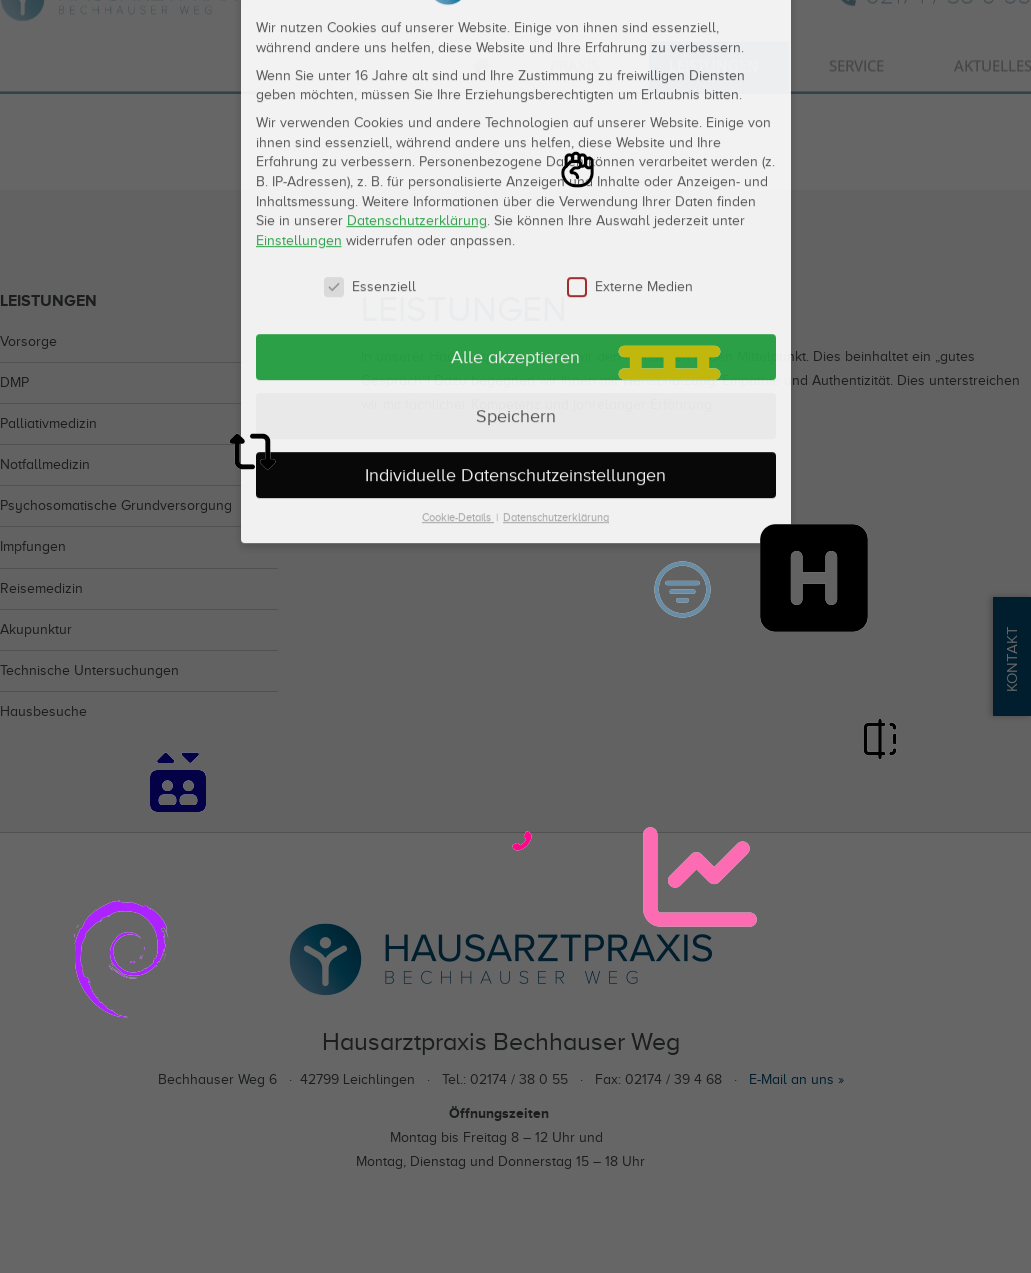  I want to click on indicates elevator access nearby, so click(178, 784).